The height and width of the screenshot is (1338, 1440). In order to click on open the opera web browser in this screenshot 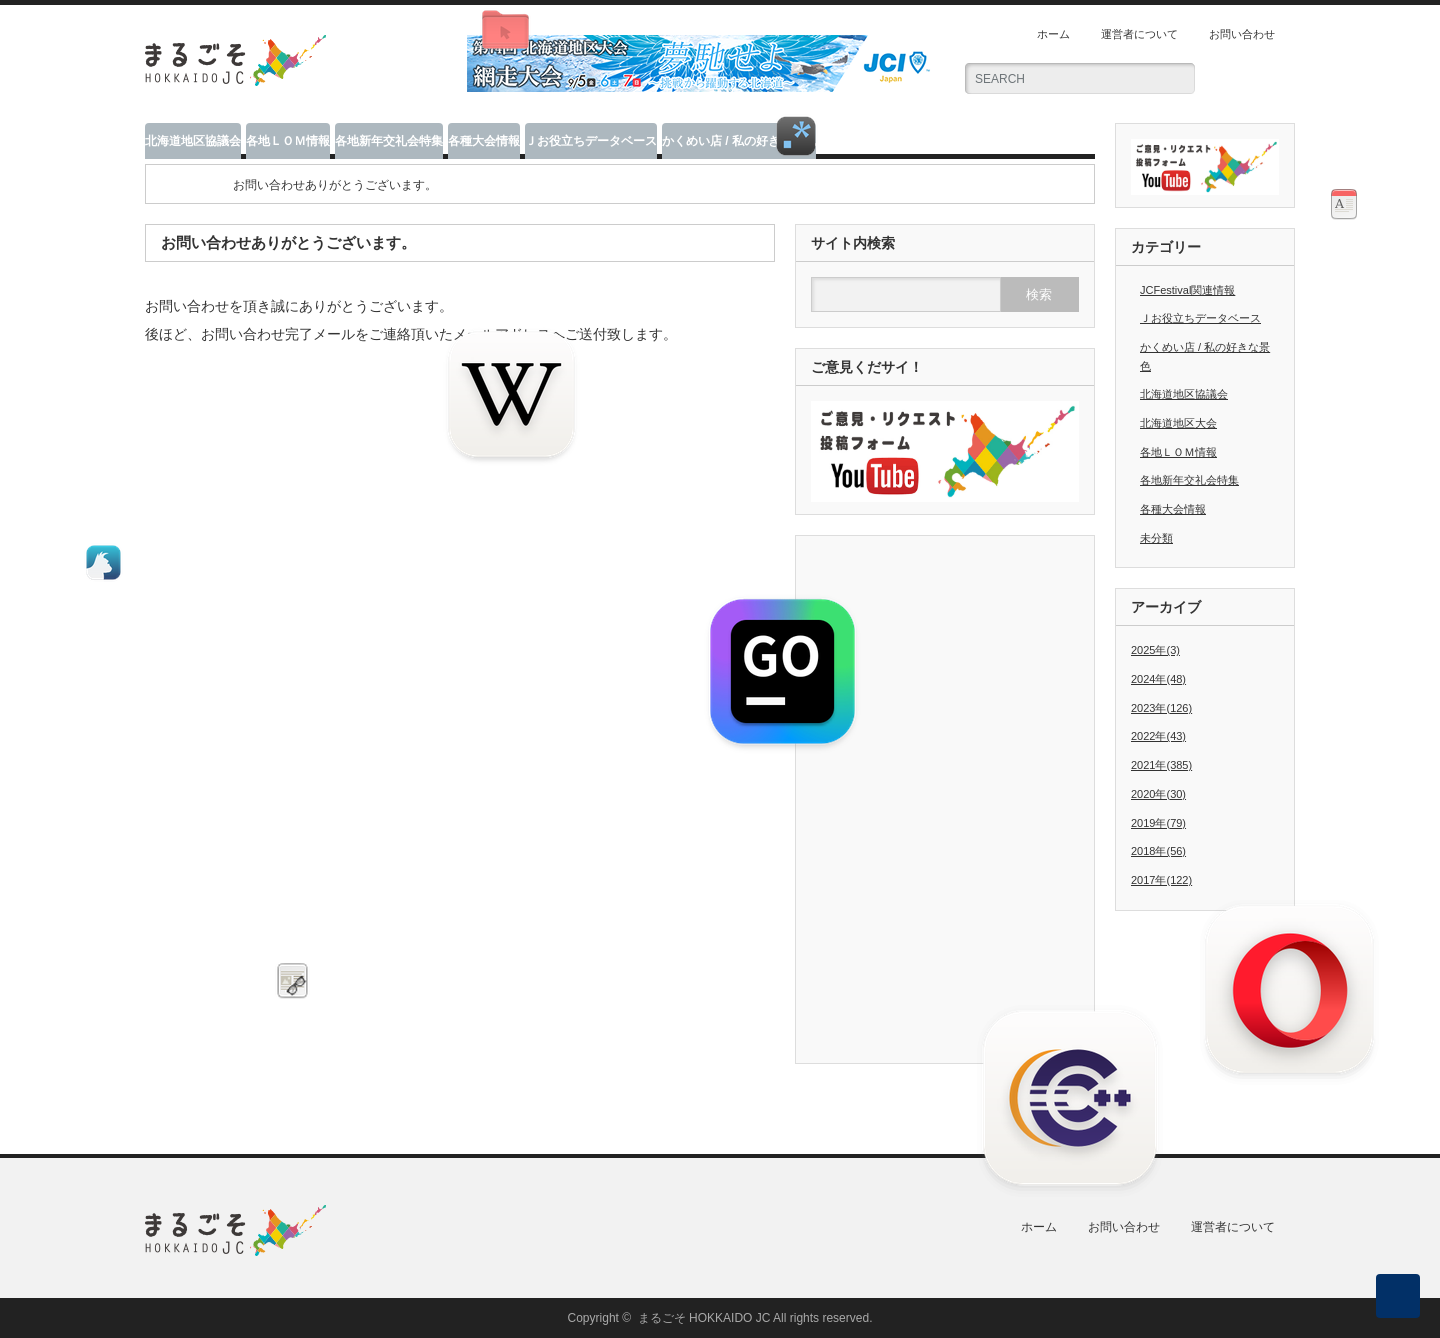, I will do `click(1289, 989)`.